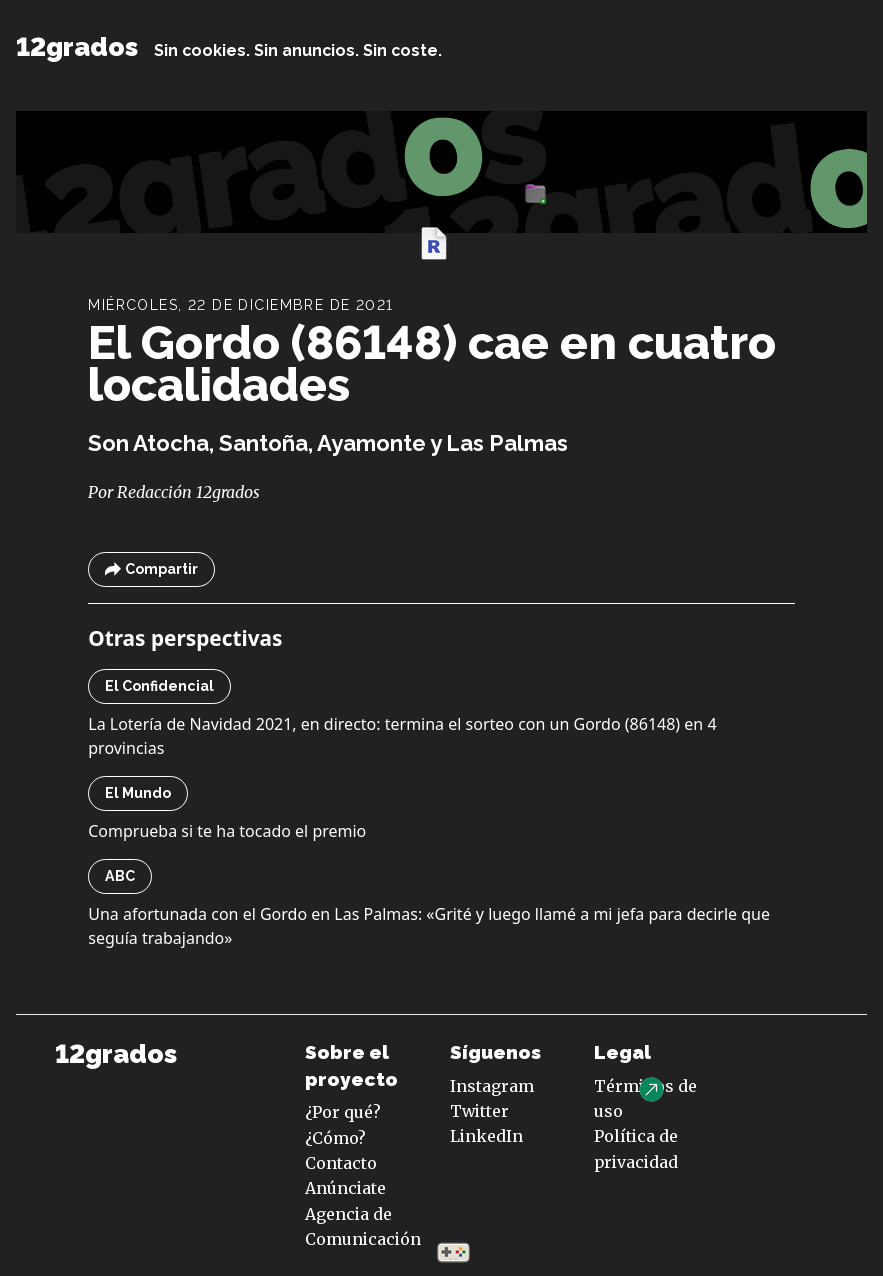 The image size is (883, 1276). What do you see at coordinates (535, 193) in the screenshot?
I see `create a new folder` at bounding box center [535, 193].